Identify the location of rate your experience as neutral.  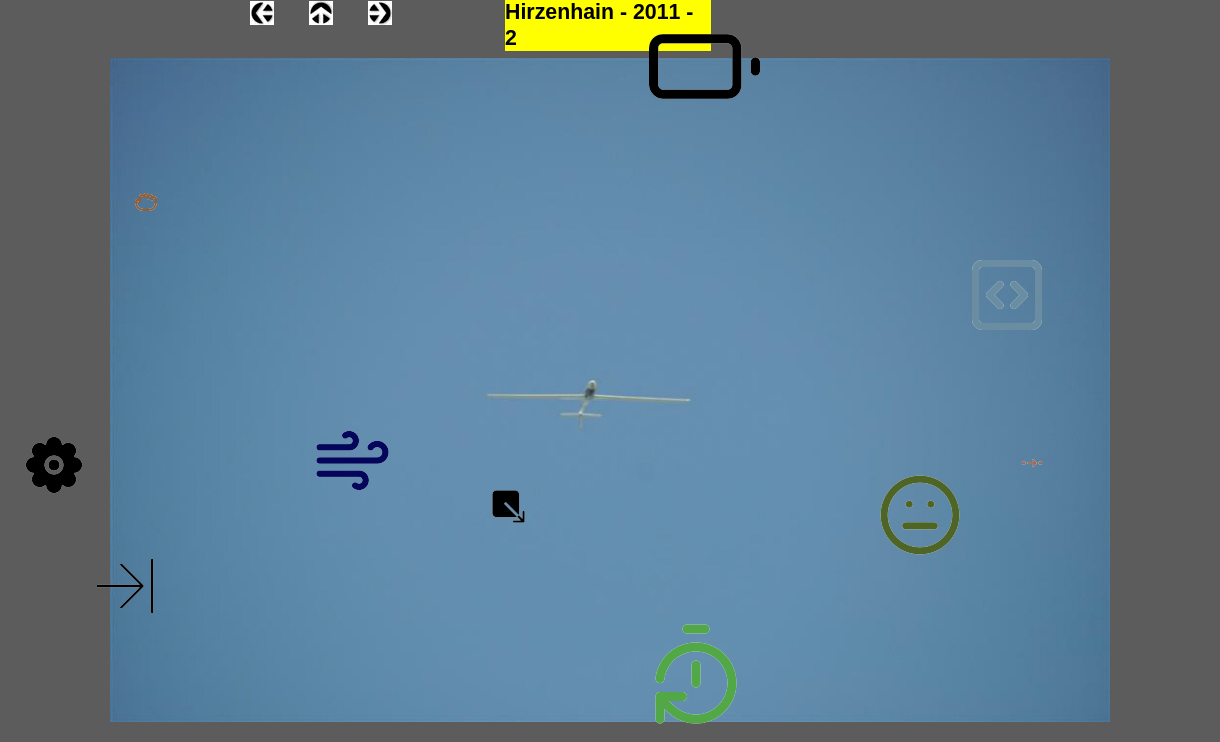
(920, 515).